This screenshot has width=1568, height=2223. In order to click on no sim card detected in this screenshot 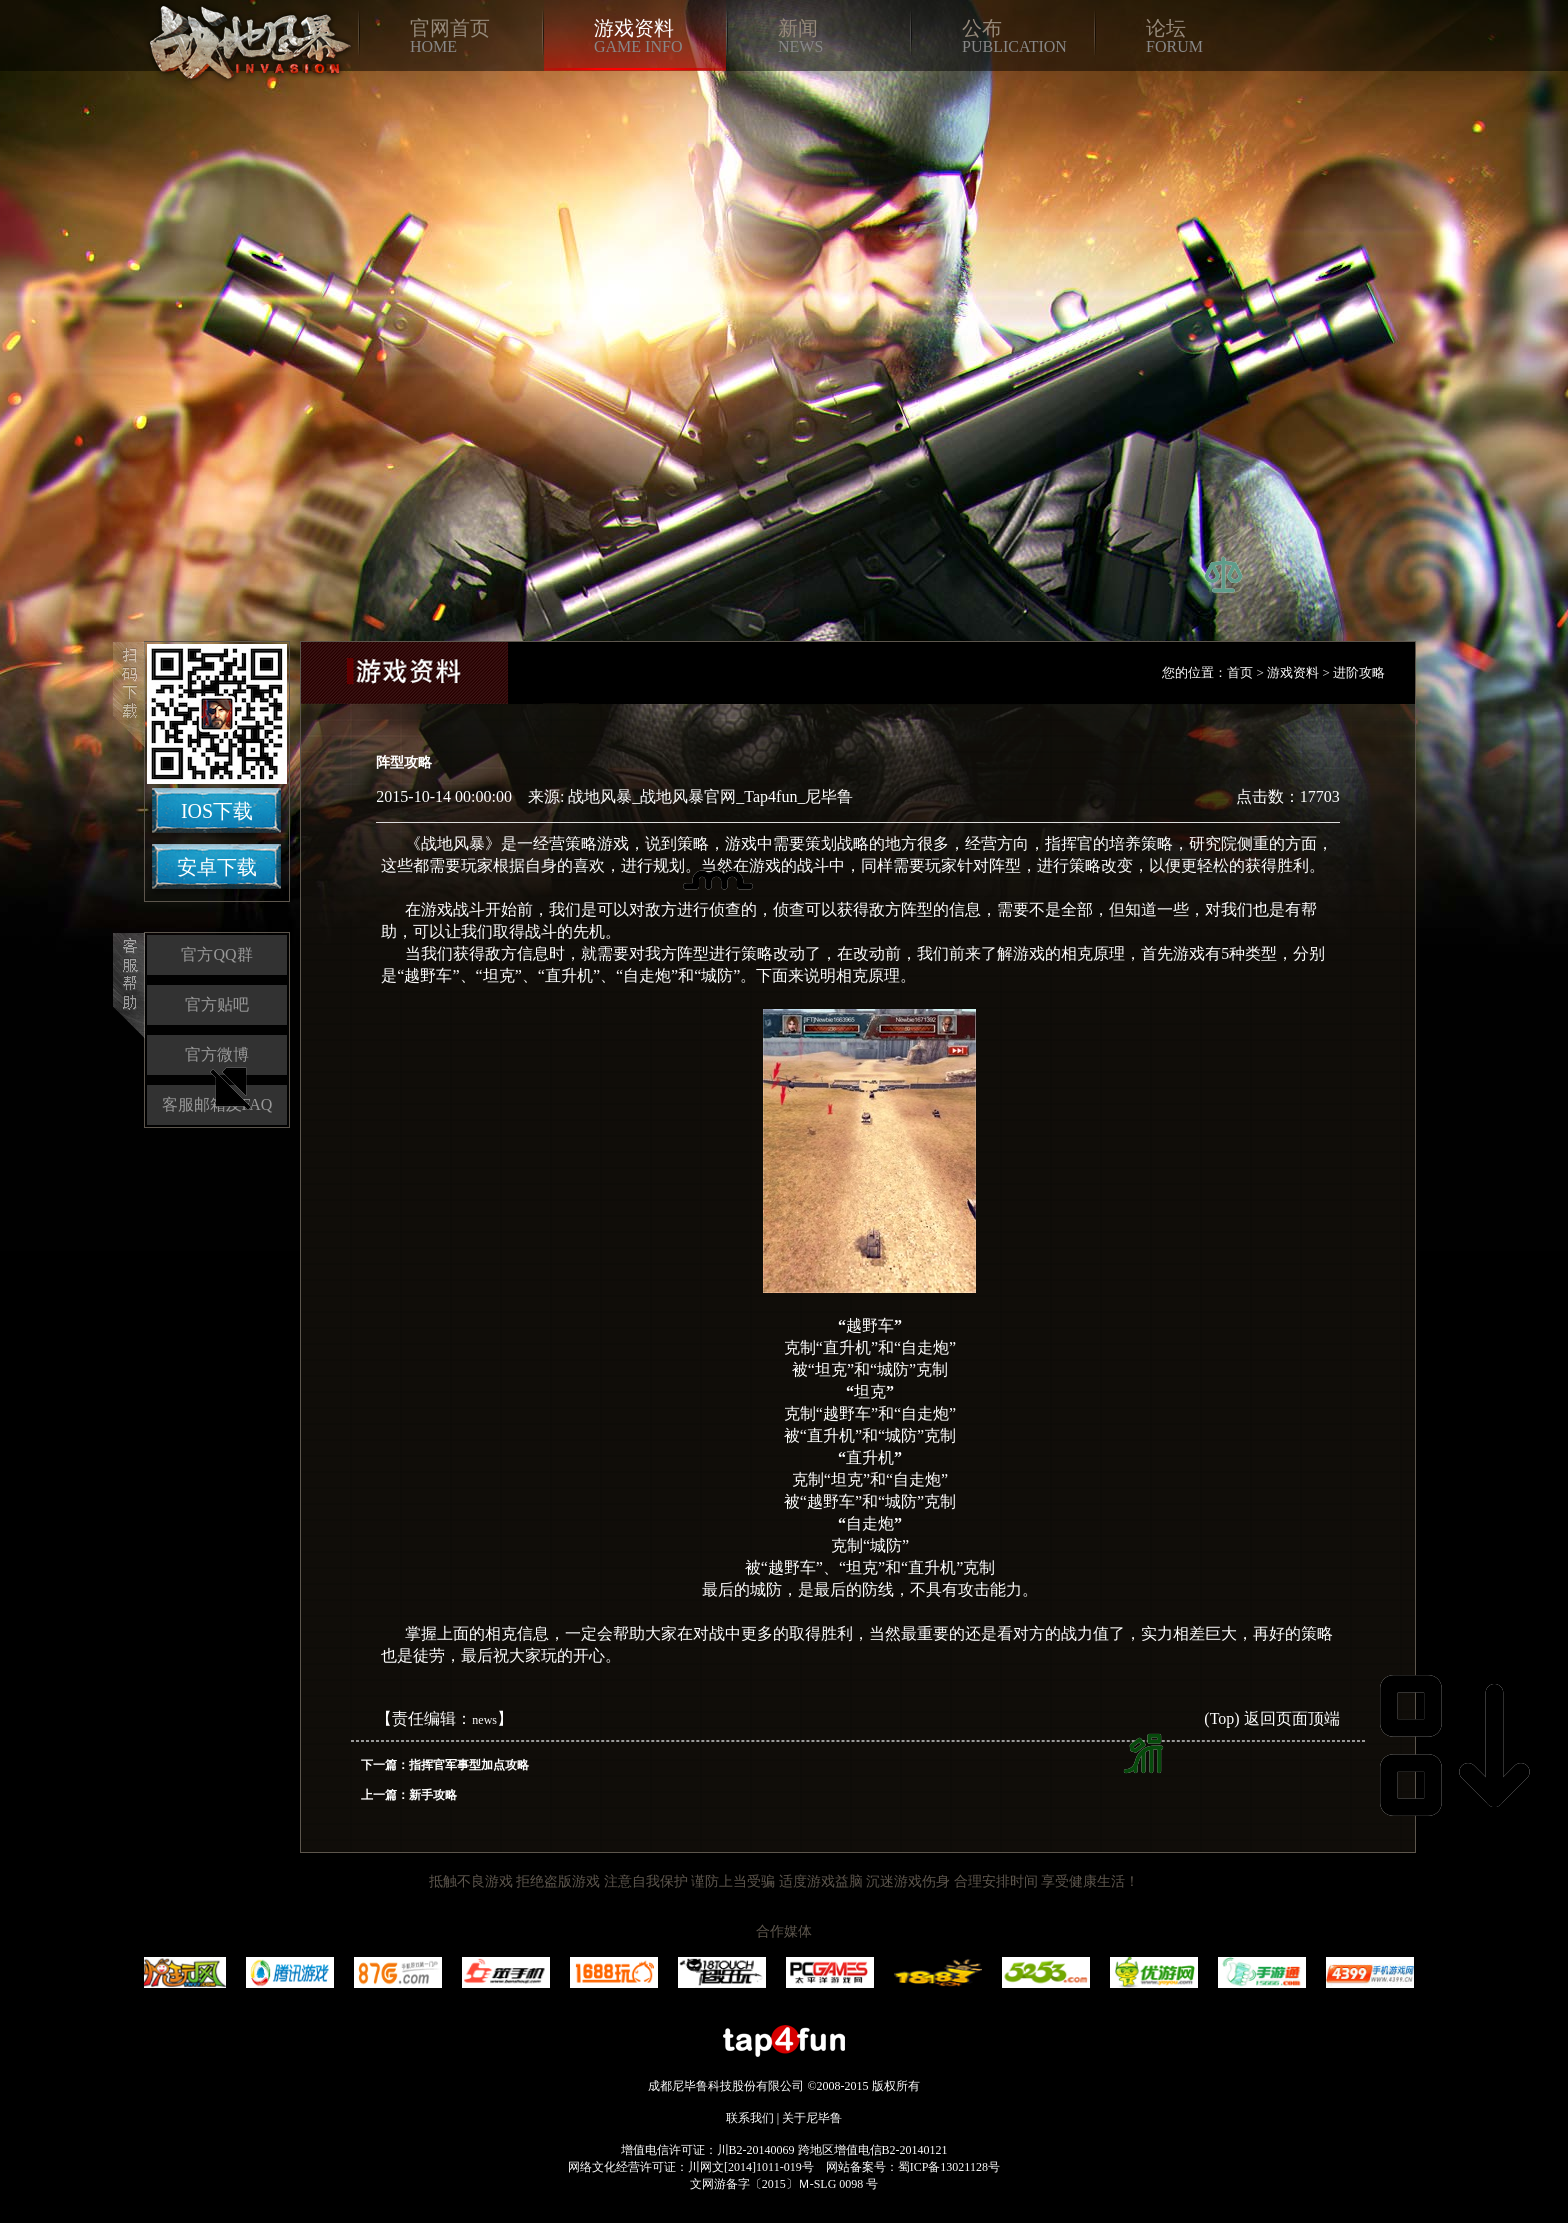, I will do `click(231, 1087)`.